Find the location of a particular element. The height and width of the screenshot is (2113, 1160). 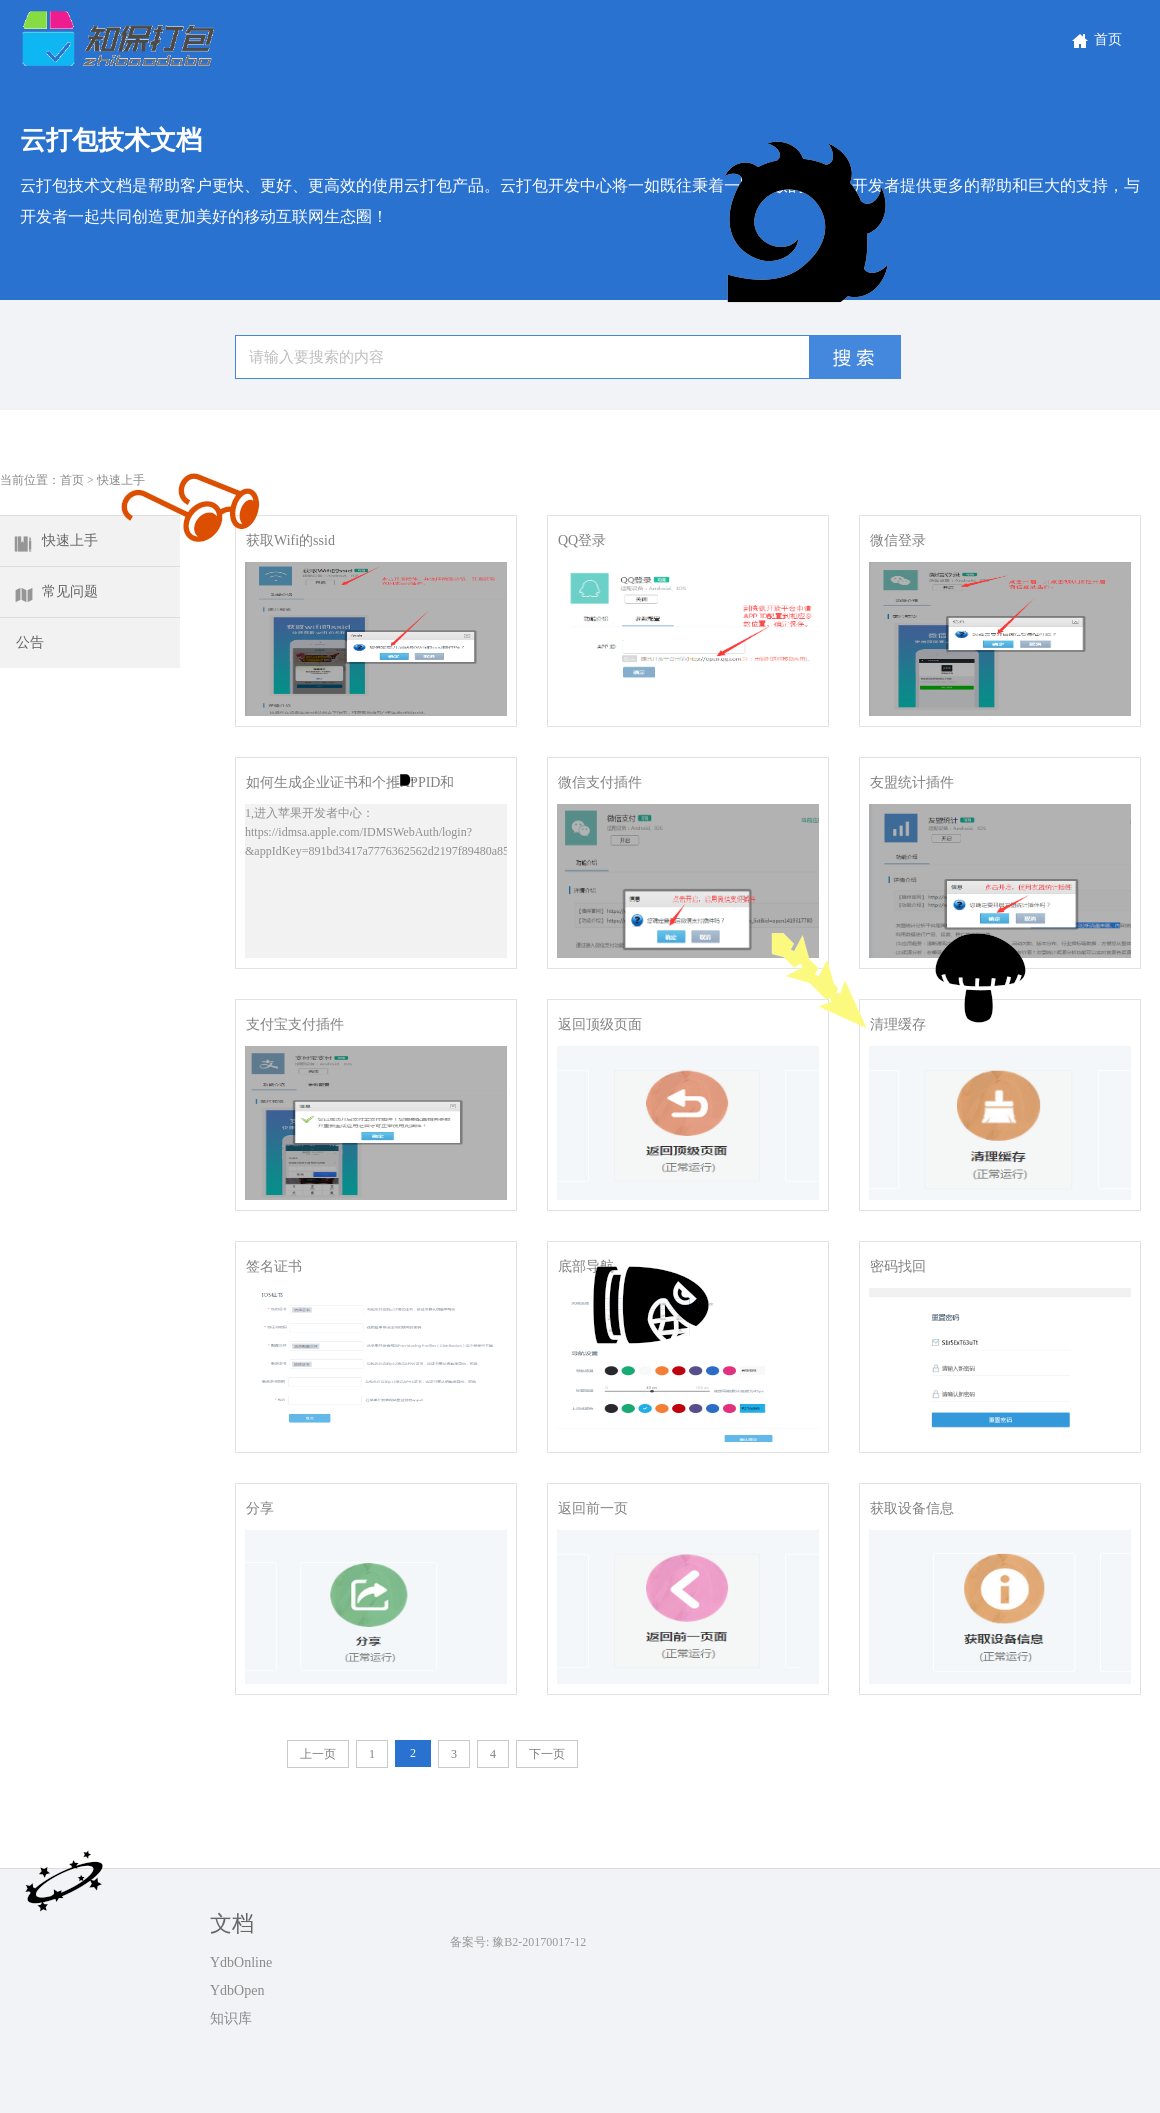

represents a NAND logic gate in a circuit diagram is located at coordinates (406, 780).